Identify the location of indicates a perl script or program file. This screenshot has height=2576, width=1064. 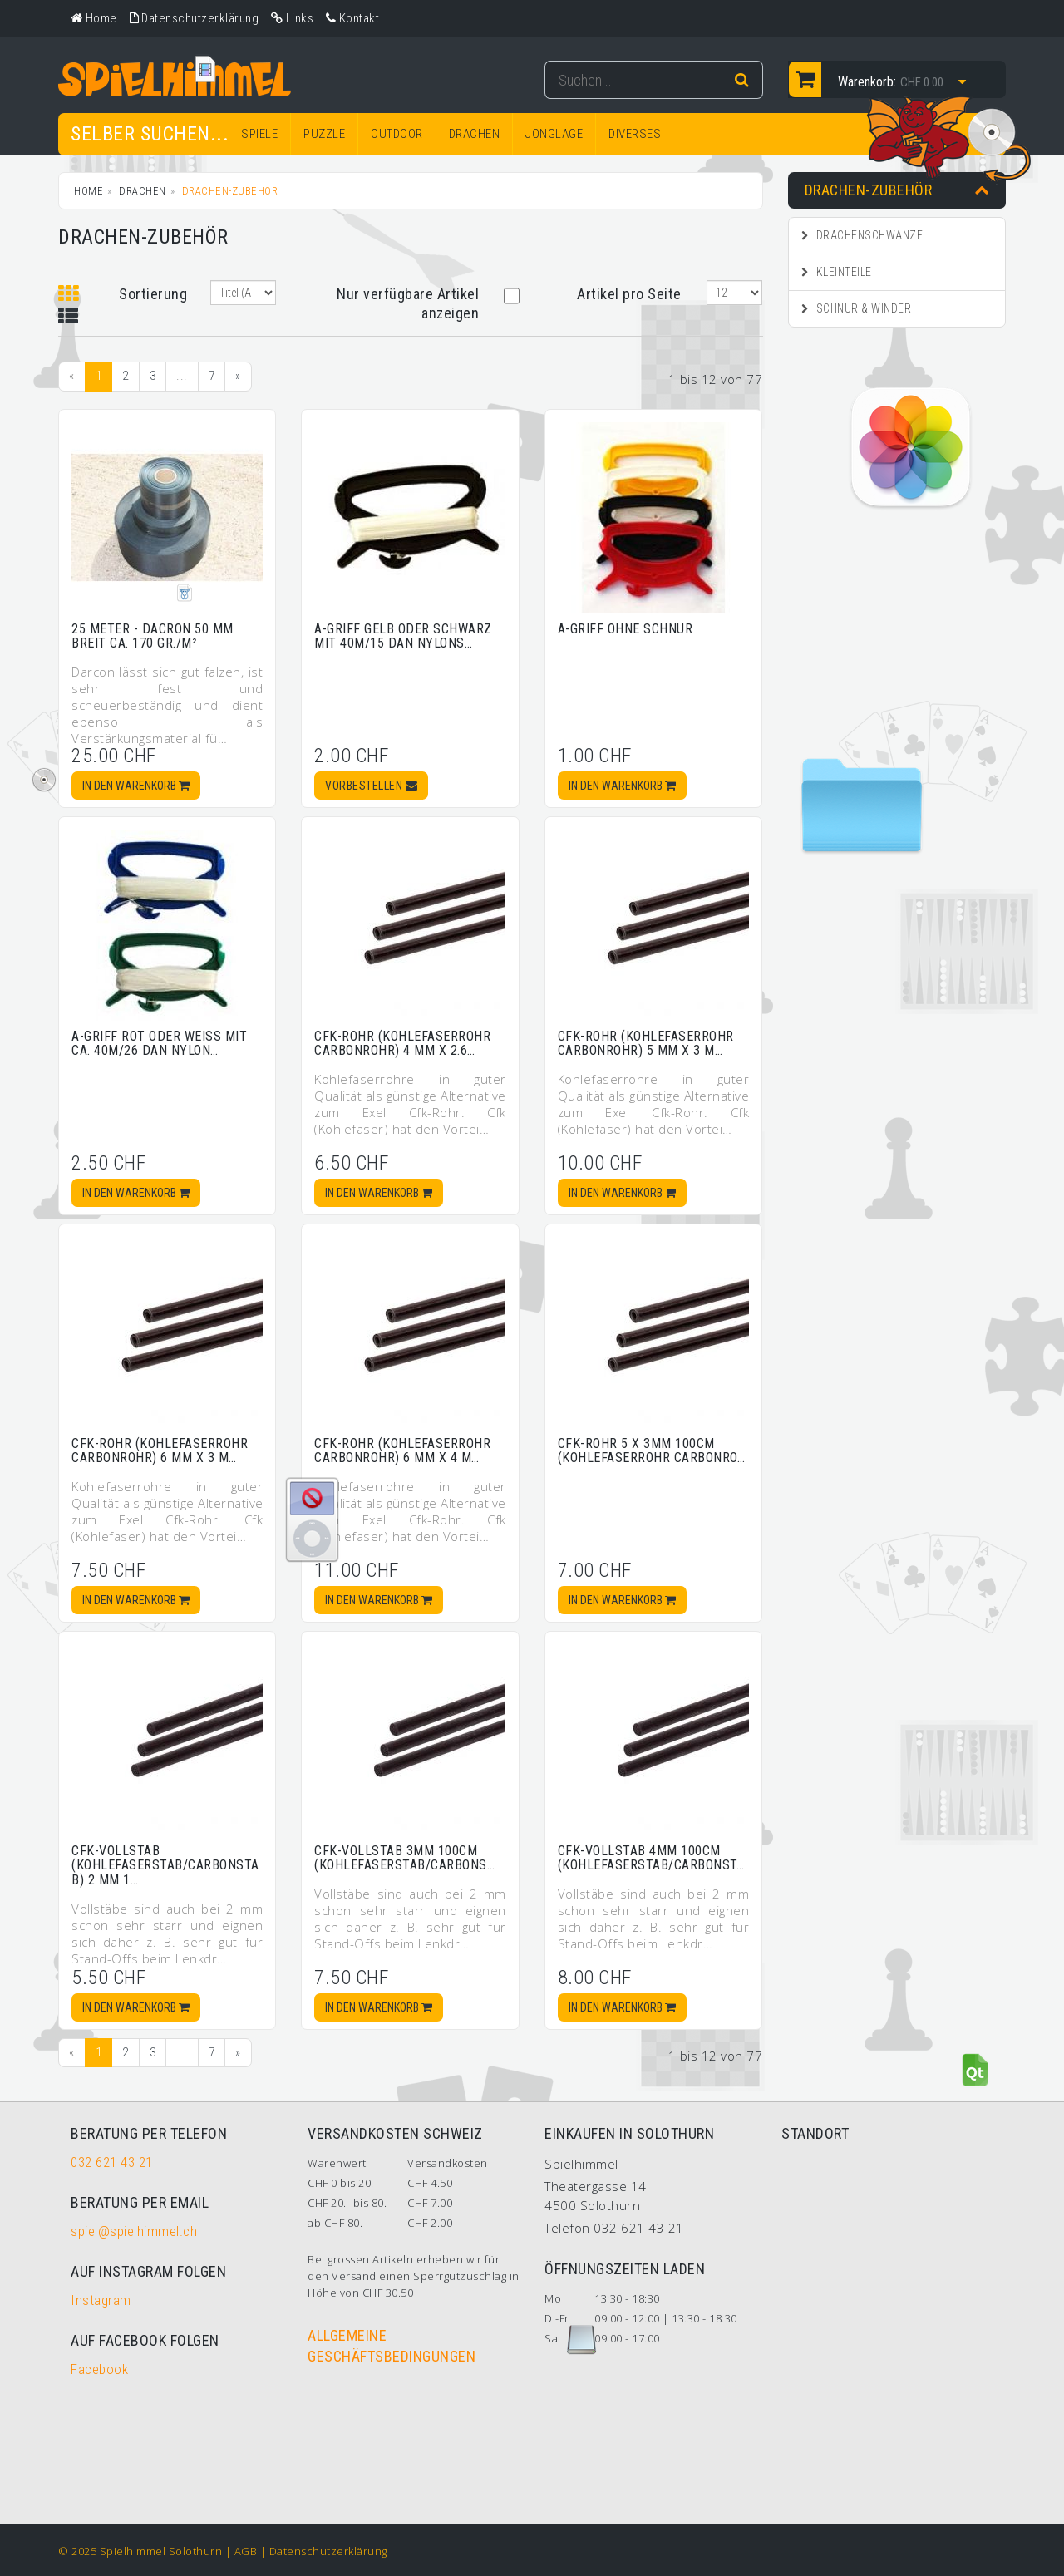
(185, 593).